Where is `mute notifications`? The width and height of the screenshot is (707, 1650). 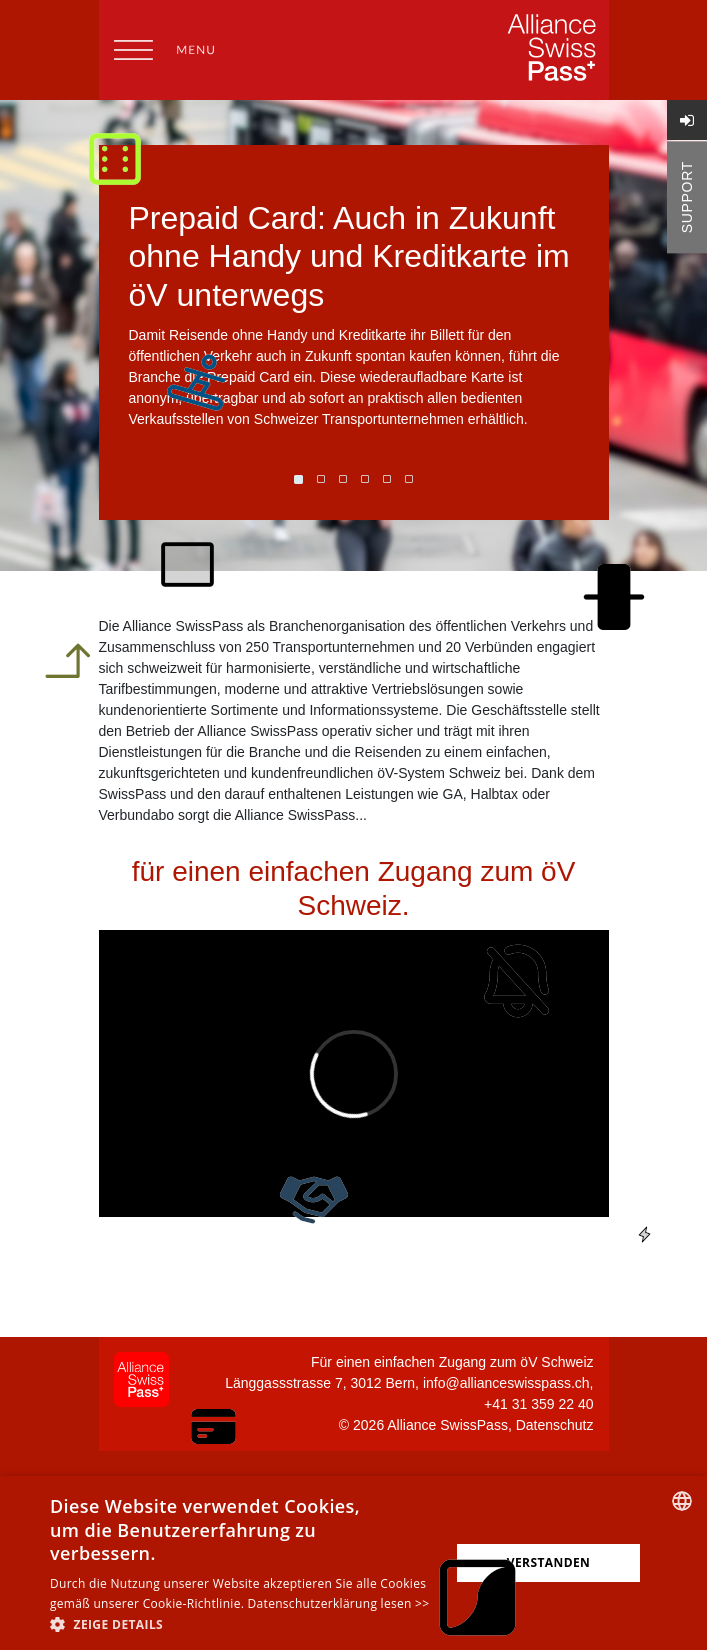
mute notifications is located at coordinates (518, 981).